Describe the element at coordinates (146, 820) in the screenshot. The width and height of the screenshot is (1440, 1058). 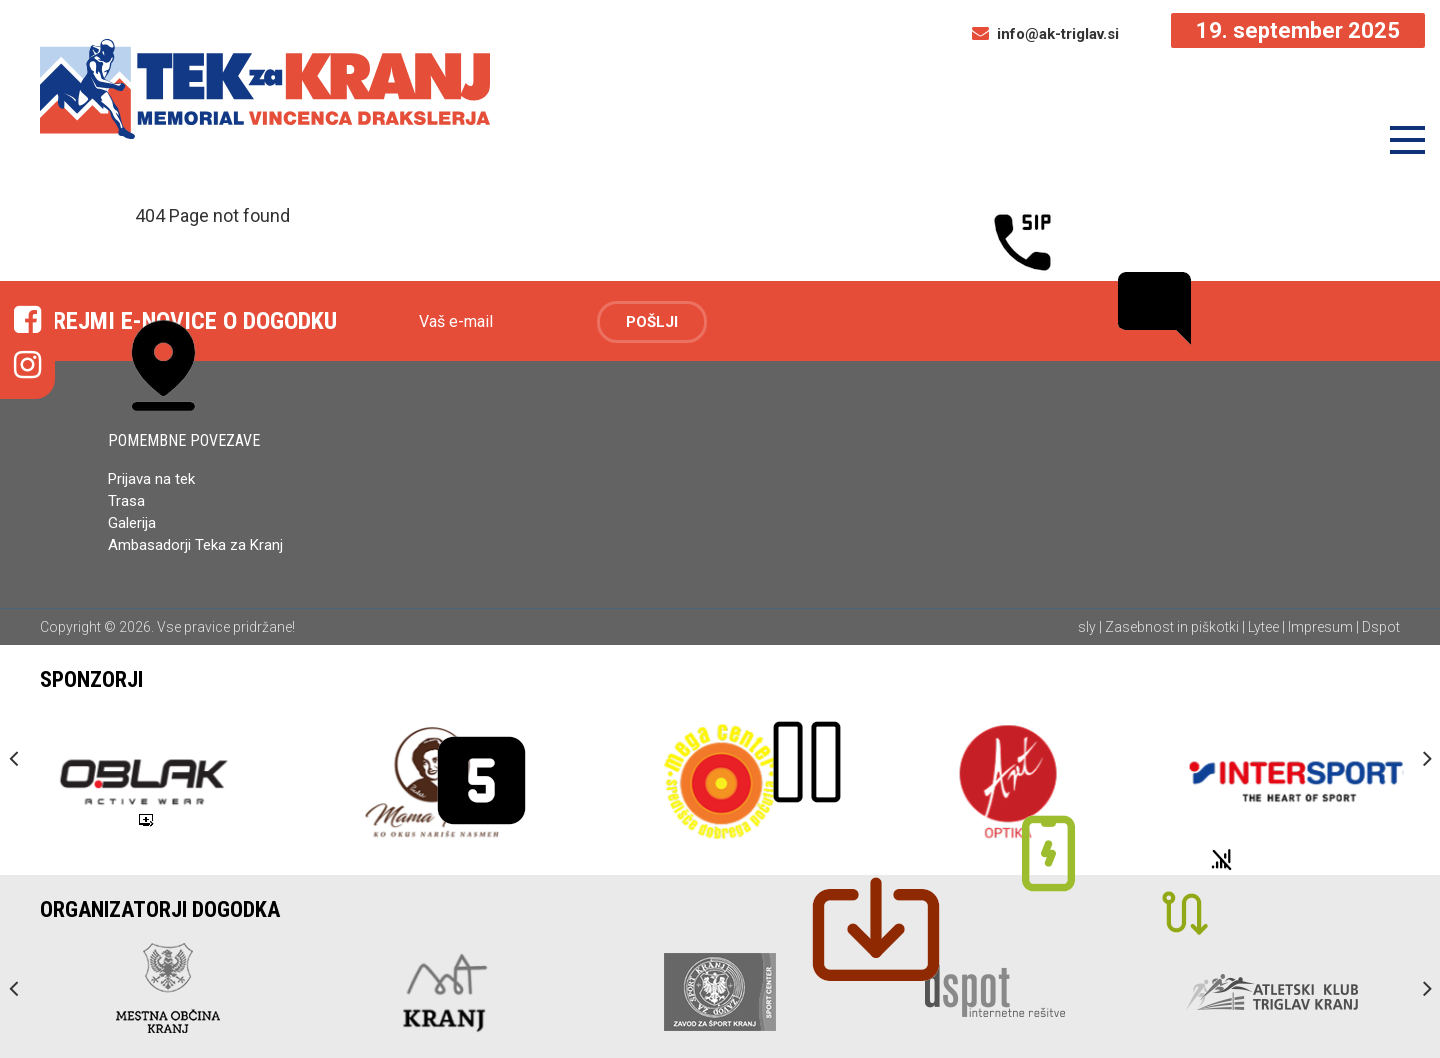
I see `add current media to play next in queue` at that location.